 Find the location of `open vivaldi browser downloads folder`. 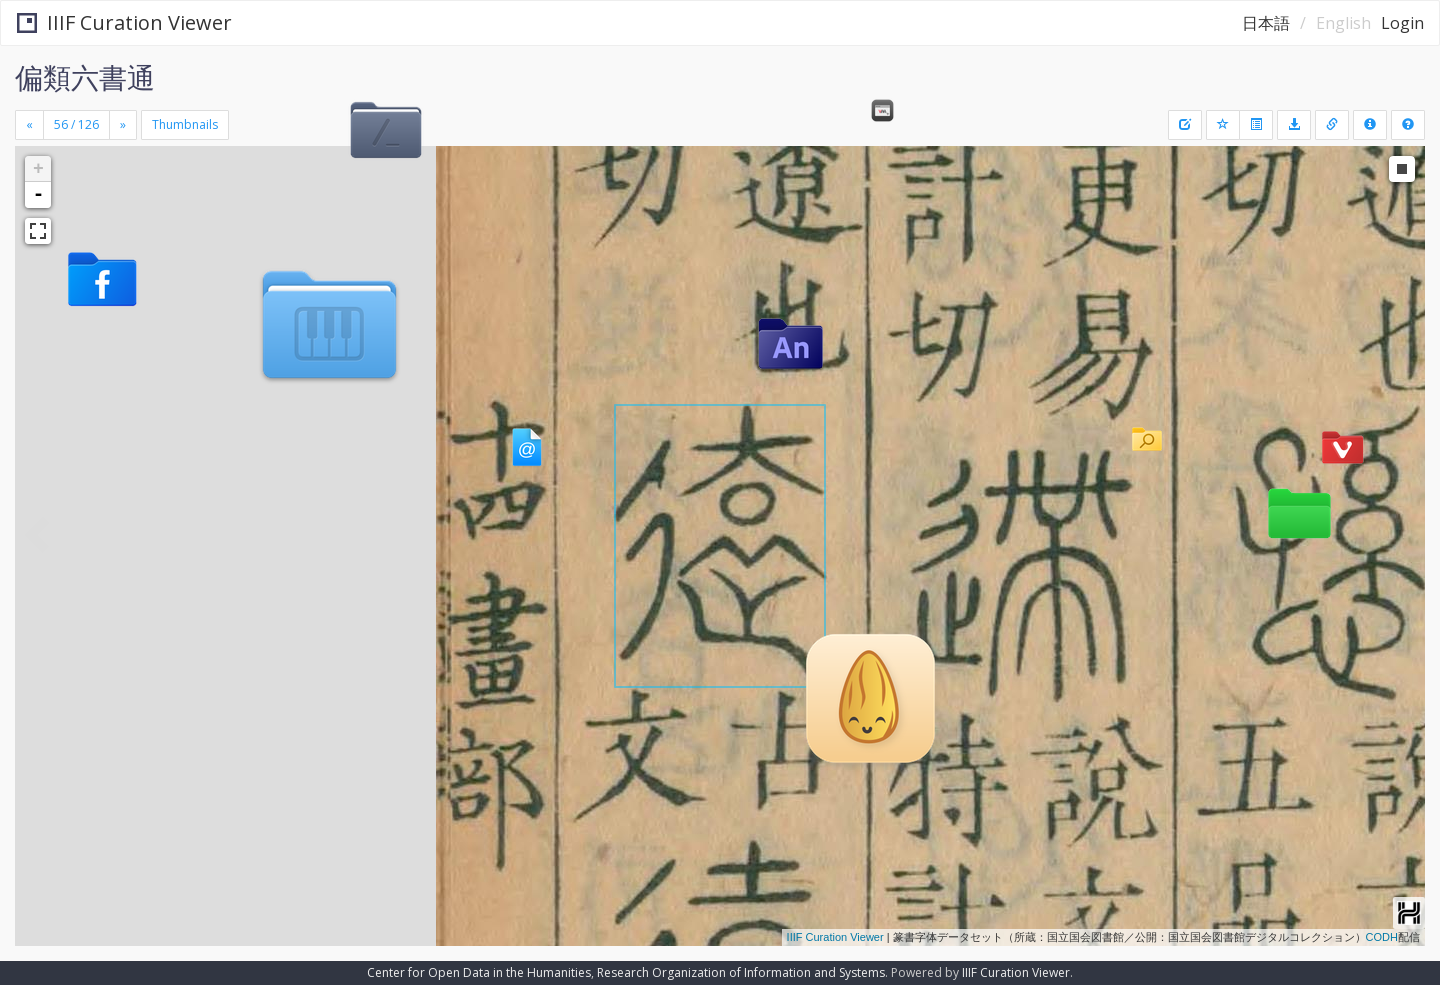

open vivaldi browser downloads folder is located at coordinates (1342, 448).